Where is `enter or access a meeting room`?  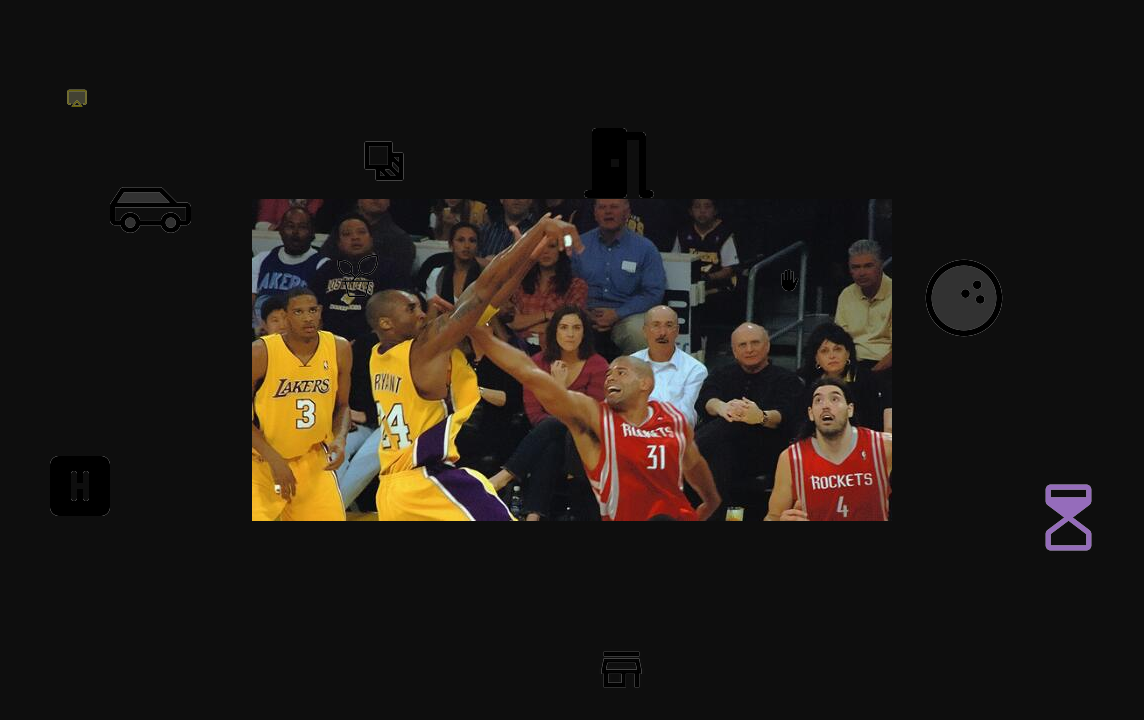 enter or access a meeting room is located at coordinates (619, 163).